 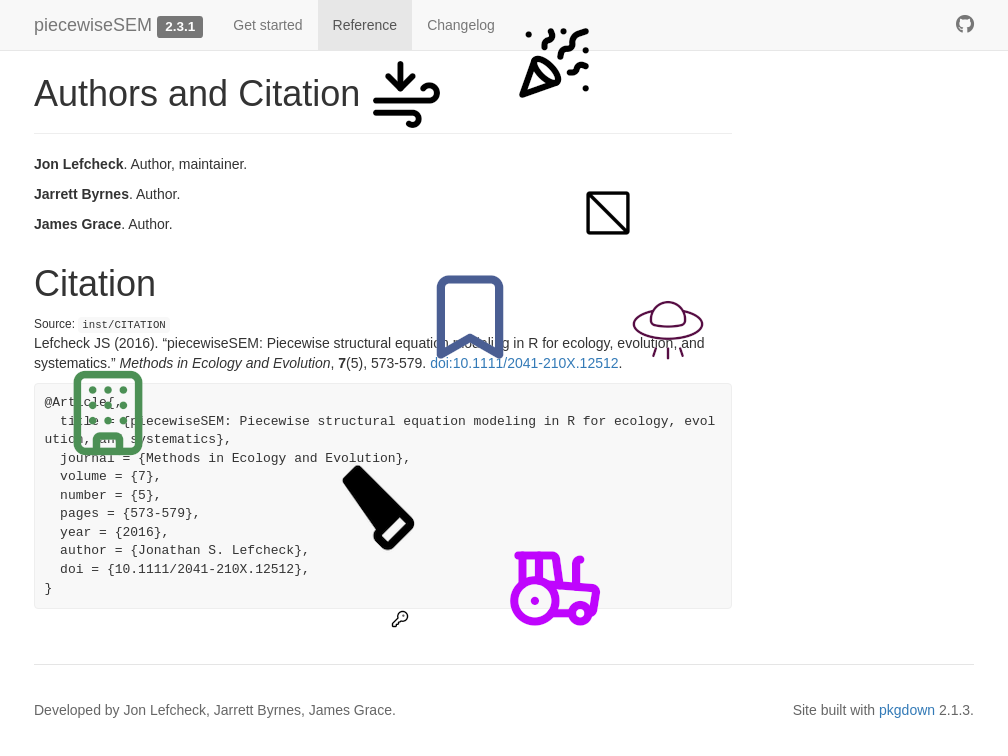 I want to click on access farm or agricultural equipment settings, so click(x=555, y=588).